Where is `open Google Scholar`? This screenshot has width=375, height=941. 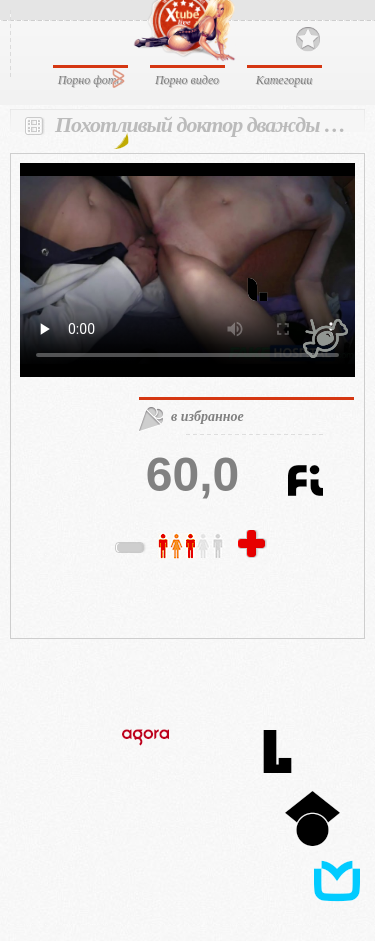
open Google Scholar is located at coordinates (312, 818).